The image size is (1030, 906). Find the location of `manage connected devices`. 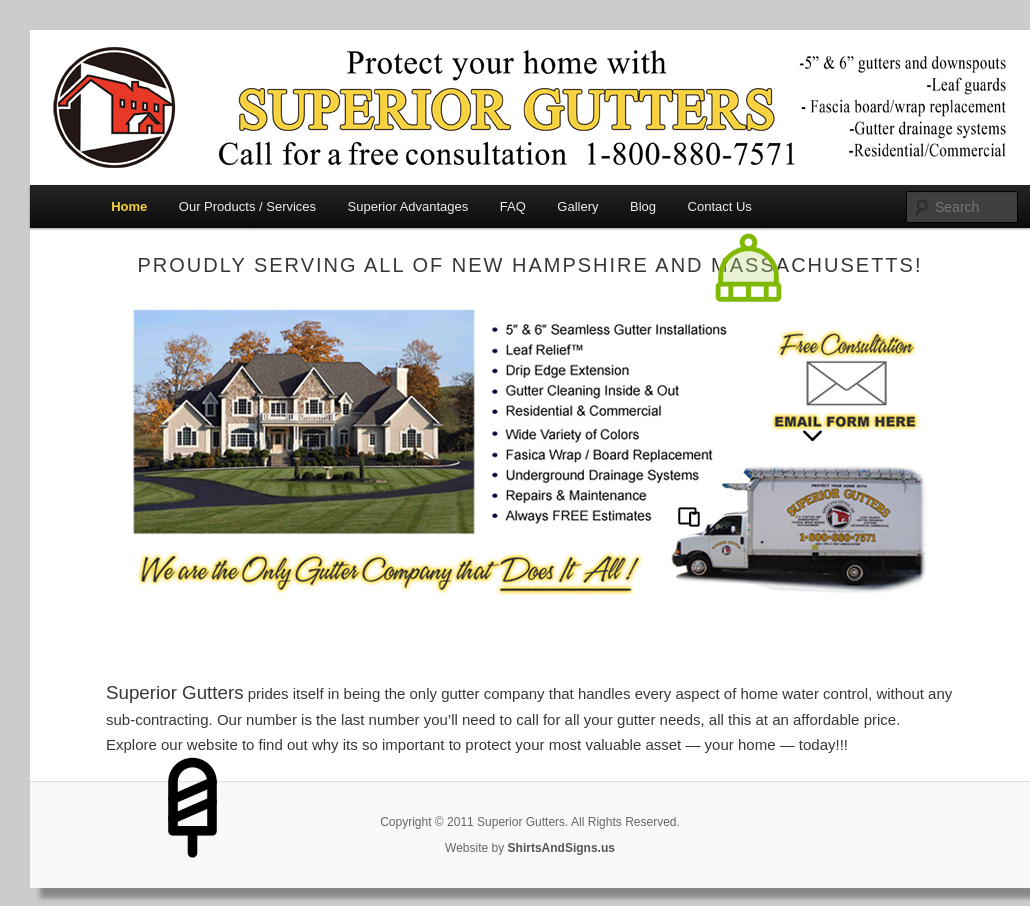

manage connected devices is located at coordinates (689, 517).